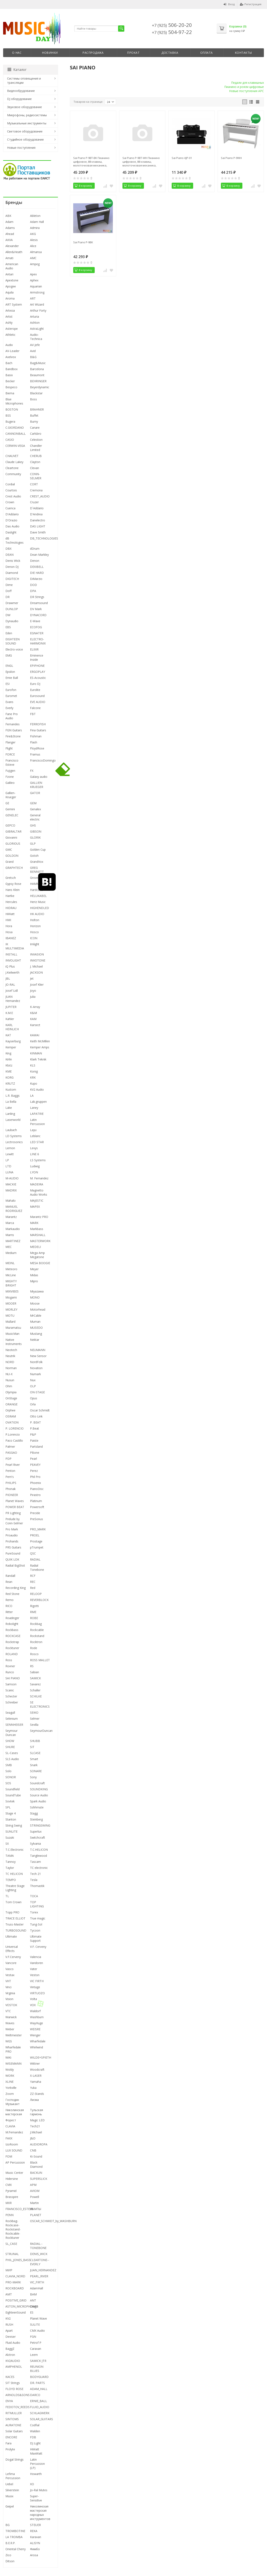  I want to click on erase or clear content, so click(63, 769).